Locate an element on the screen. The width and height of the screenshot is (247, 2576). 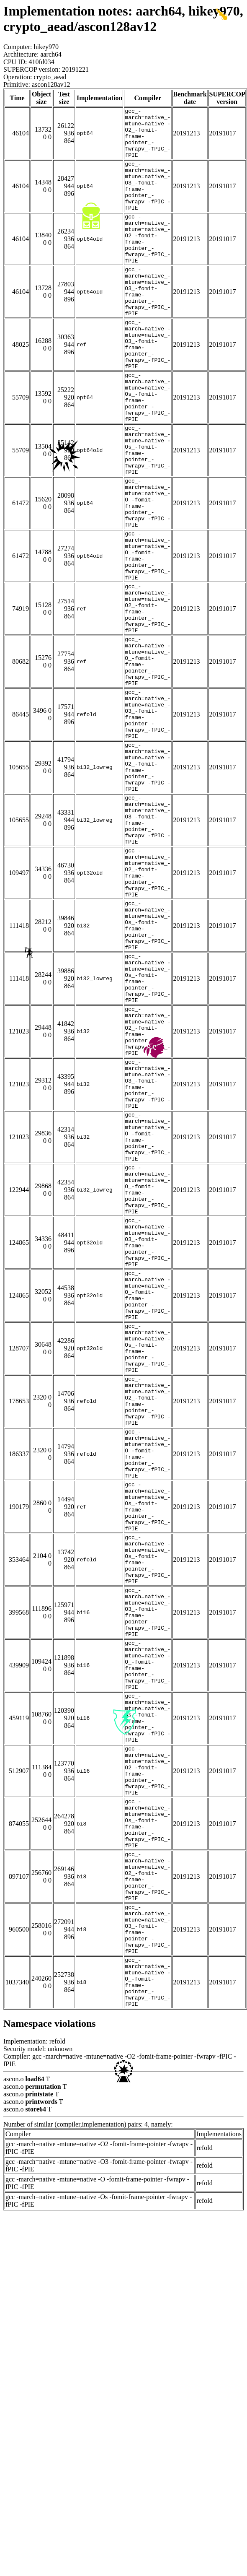
select evil minion character or enemy type is located at coordinates (28, 952).